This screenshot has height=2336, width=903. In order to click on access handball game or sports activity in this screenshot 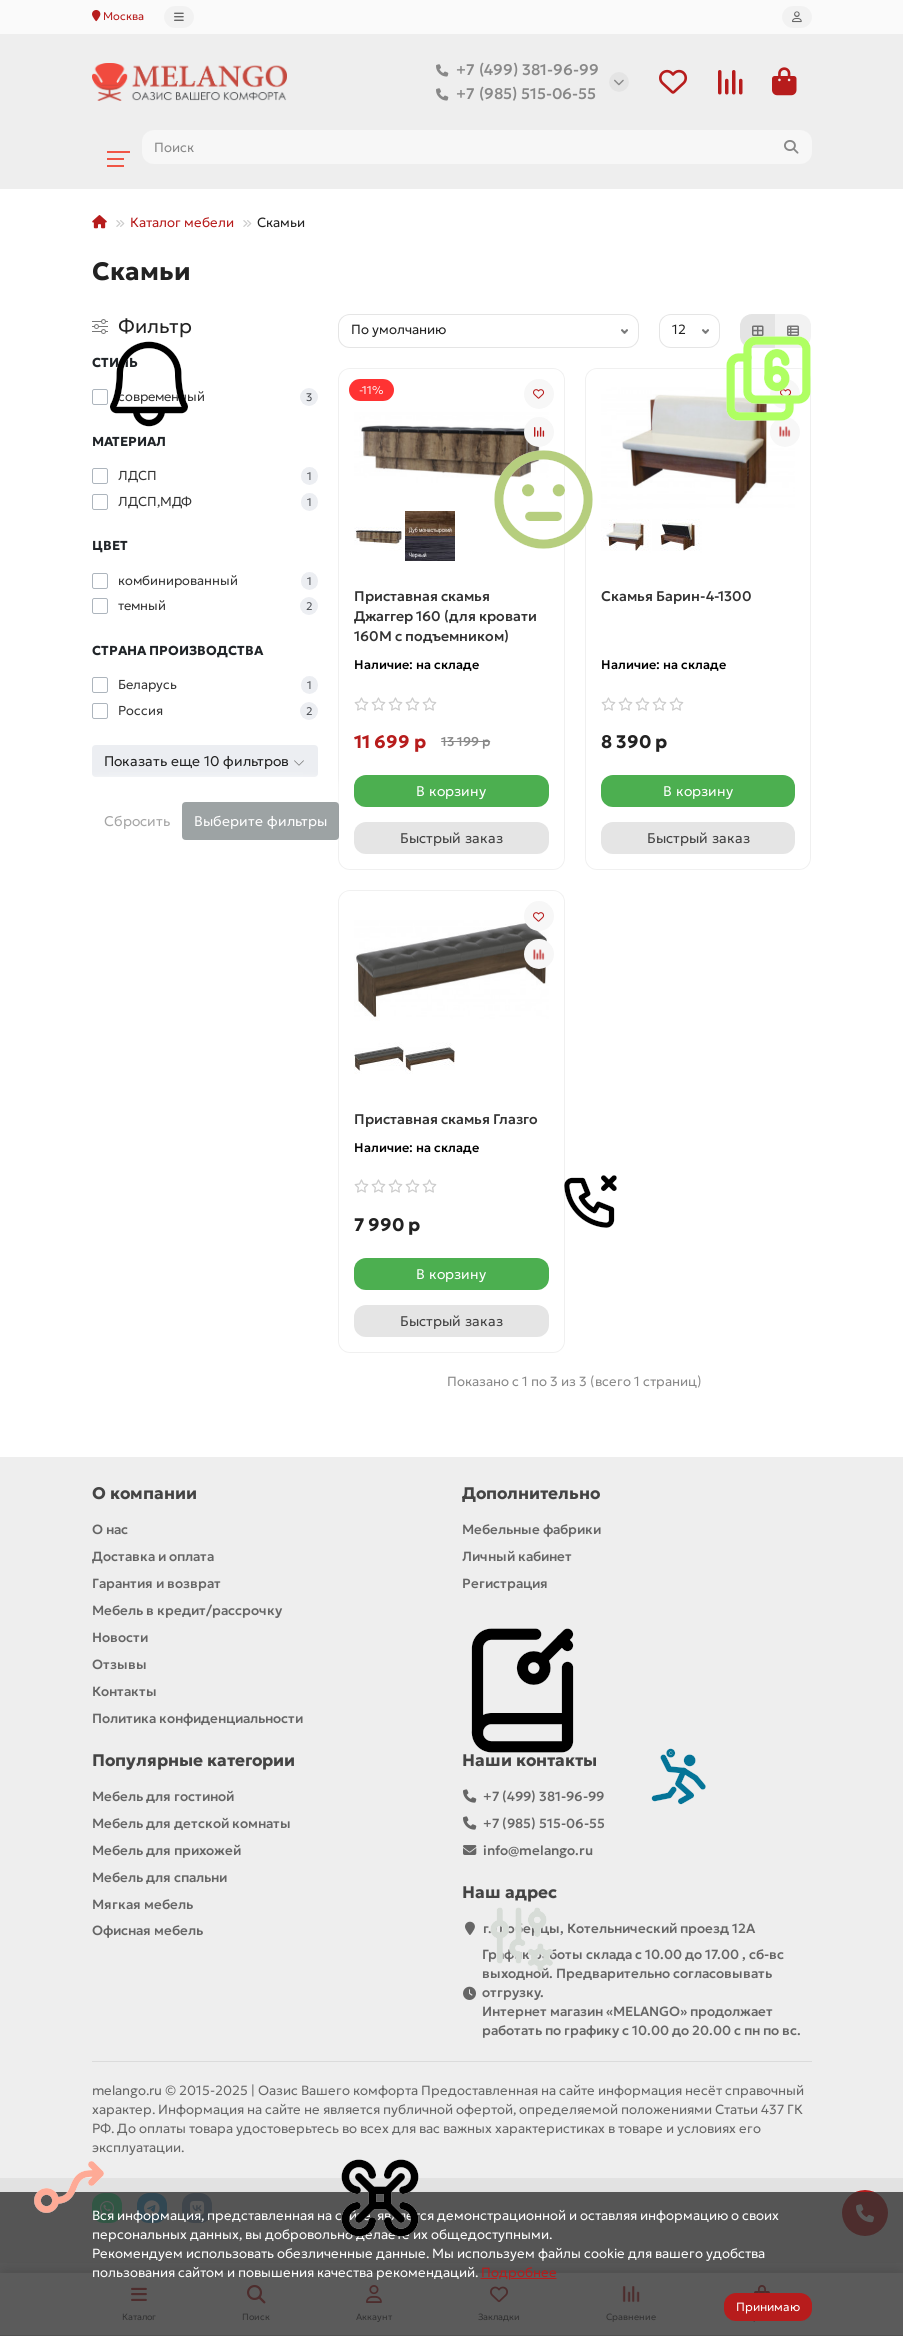, I will do `click(678, 1775)`.